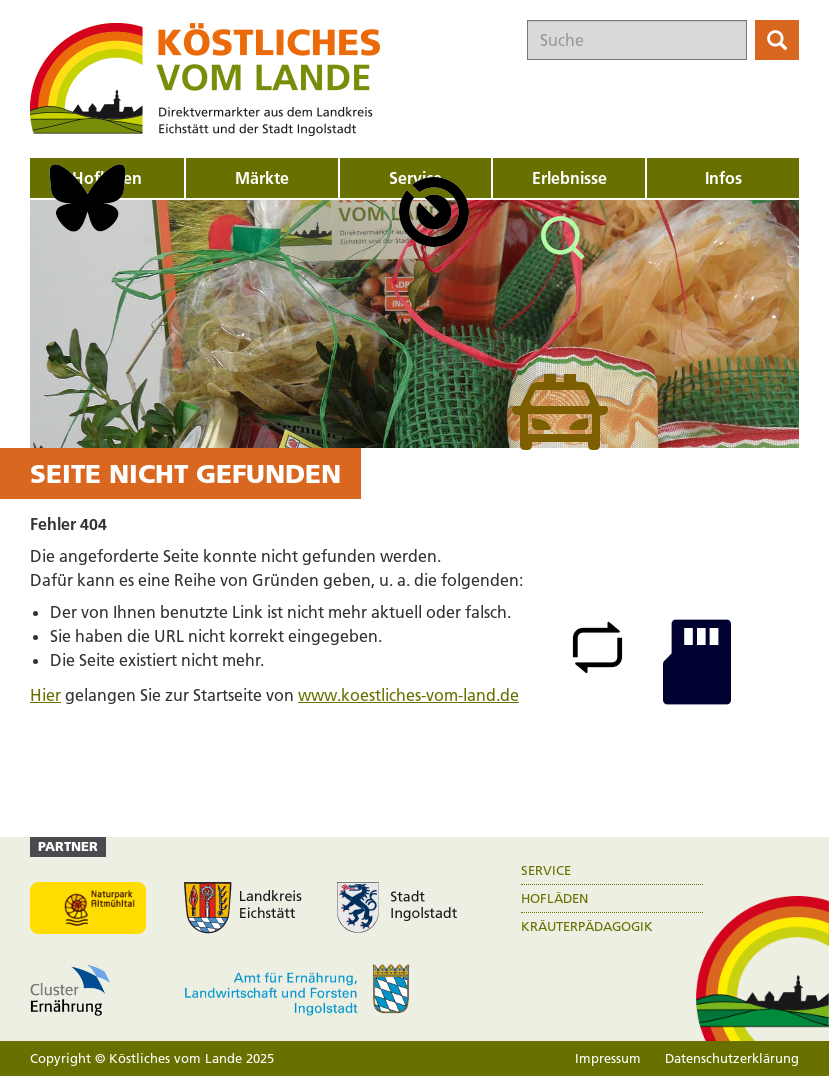  What do you see at coordinates (87, 196) in the screenshot?
I see `open the Bluesky app` at bounding box center [87, 196].